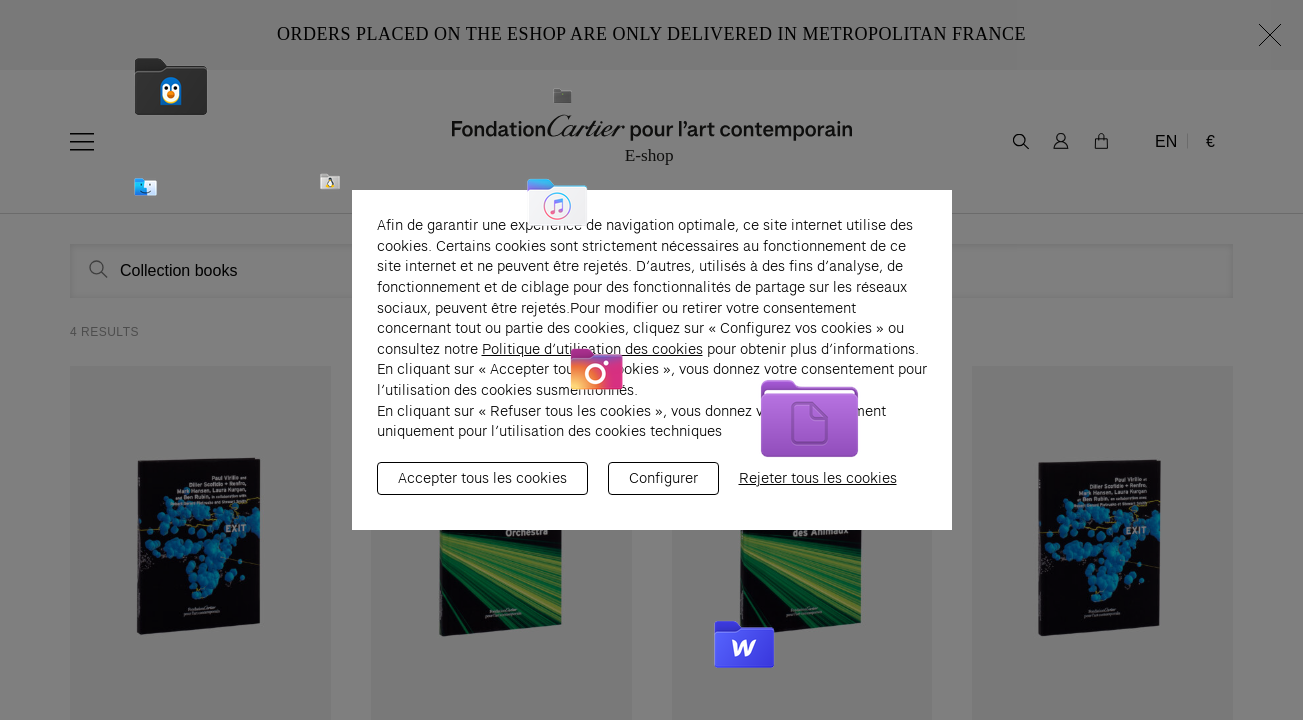 The width and height of the screenshot is (1303, 720). Describe the element at coordinates (145, 187) in the screenshot. I see `open finder to browse files and folders` at that location.